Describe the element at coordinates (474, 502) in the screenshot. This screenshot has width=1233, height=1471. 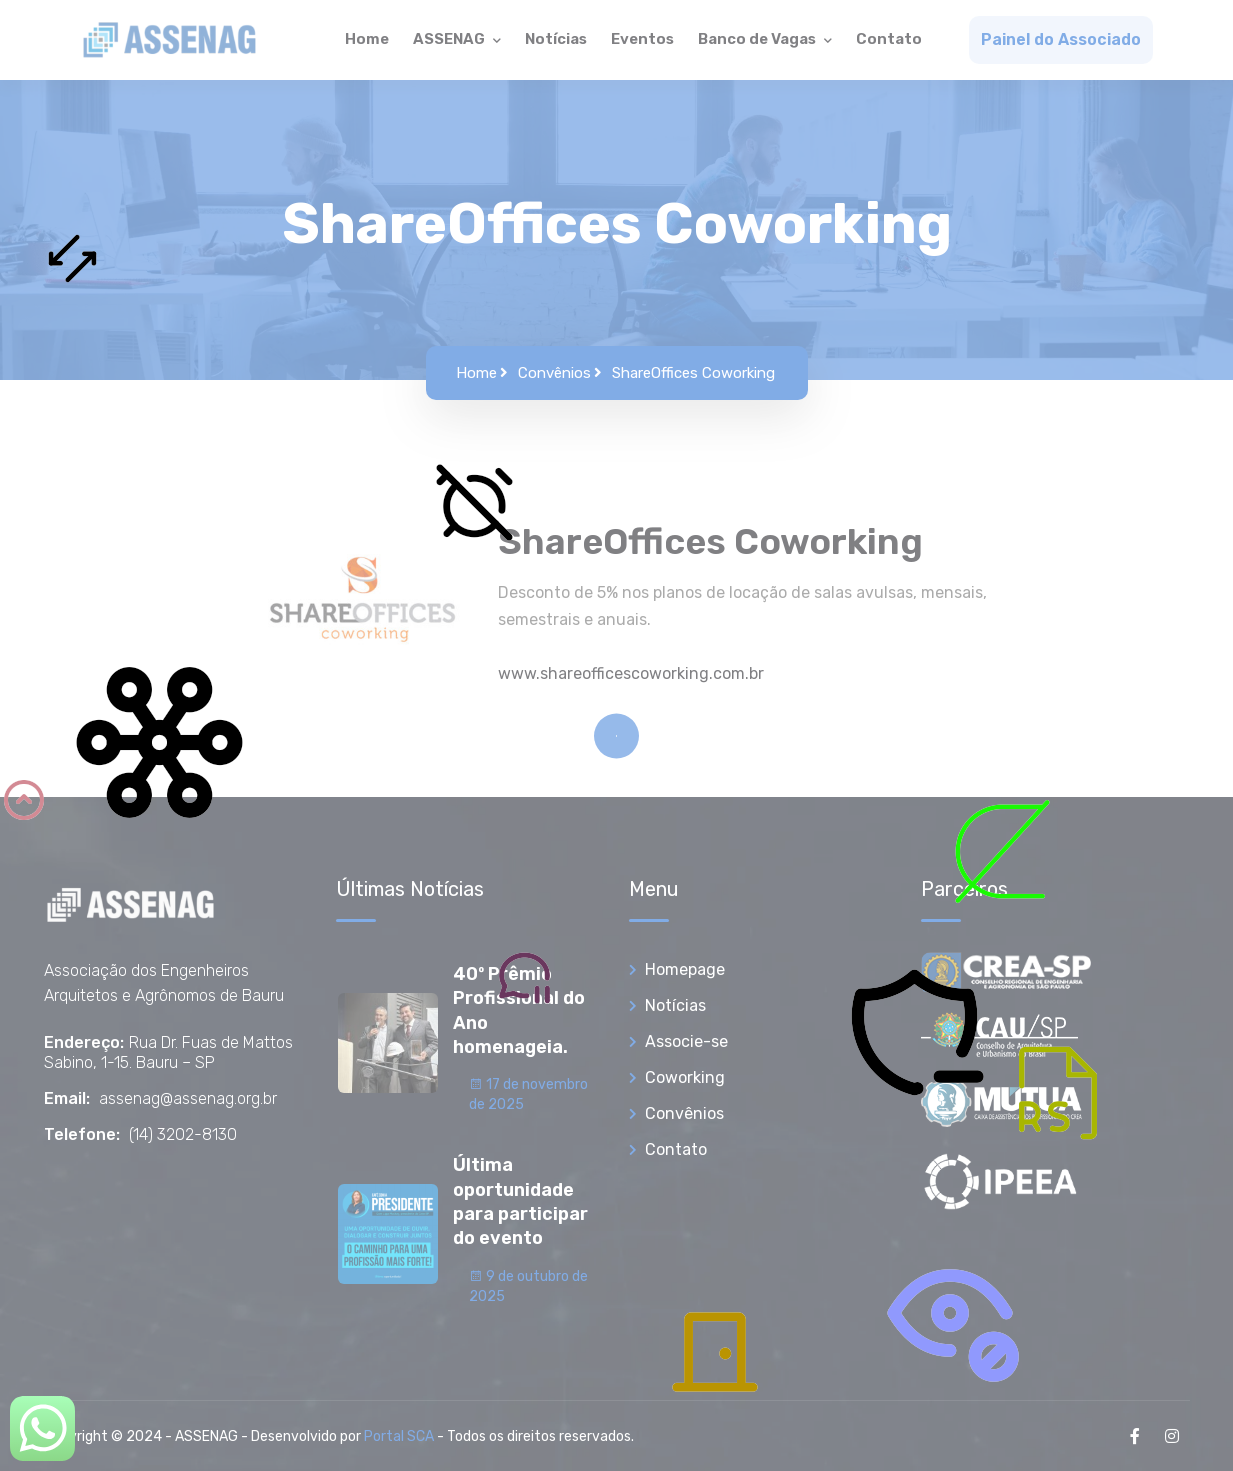
I see `disable or turn off alarm` at that location.